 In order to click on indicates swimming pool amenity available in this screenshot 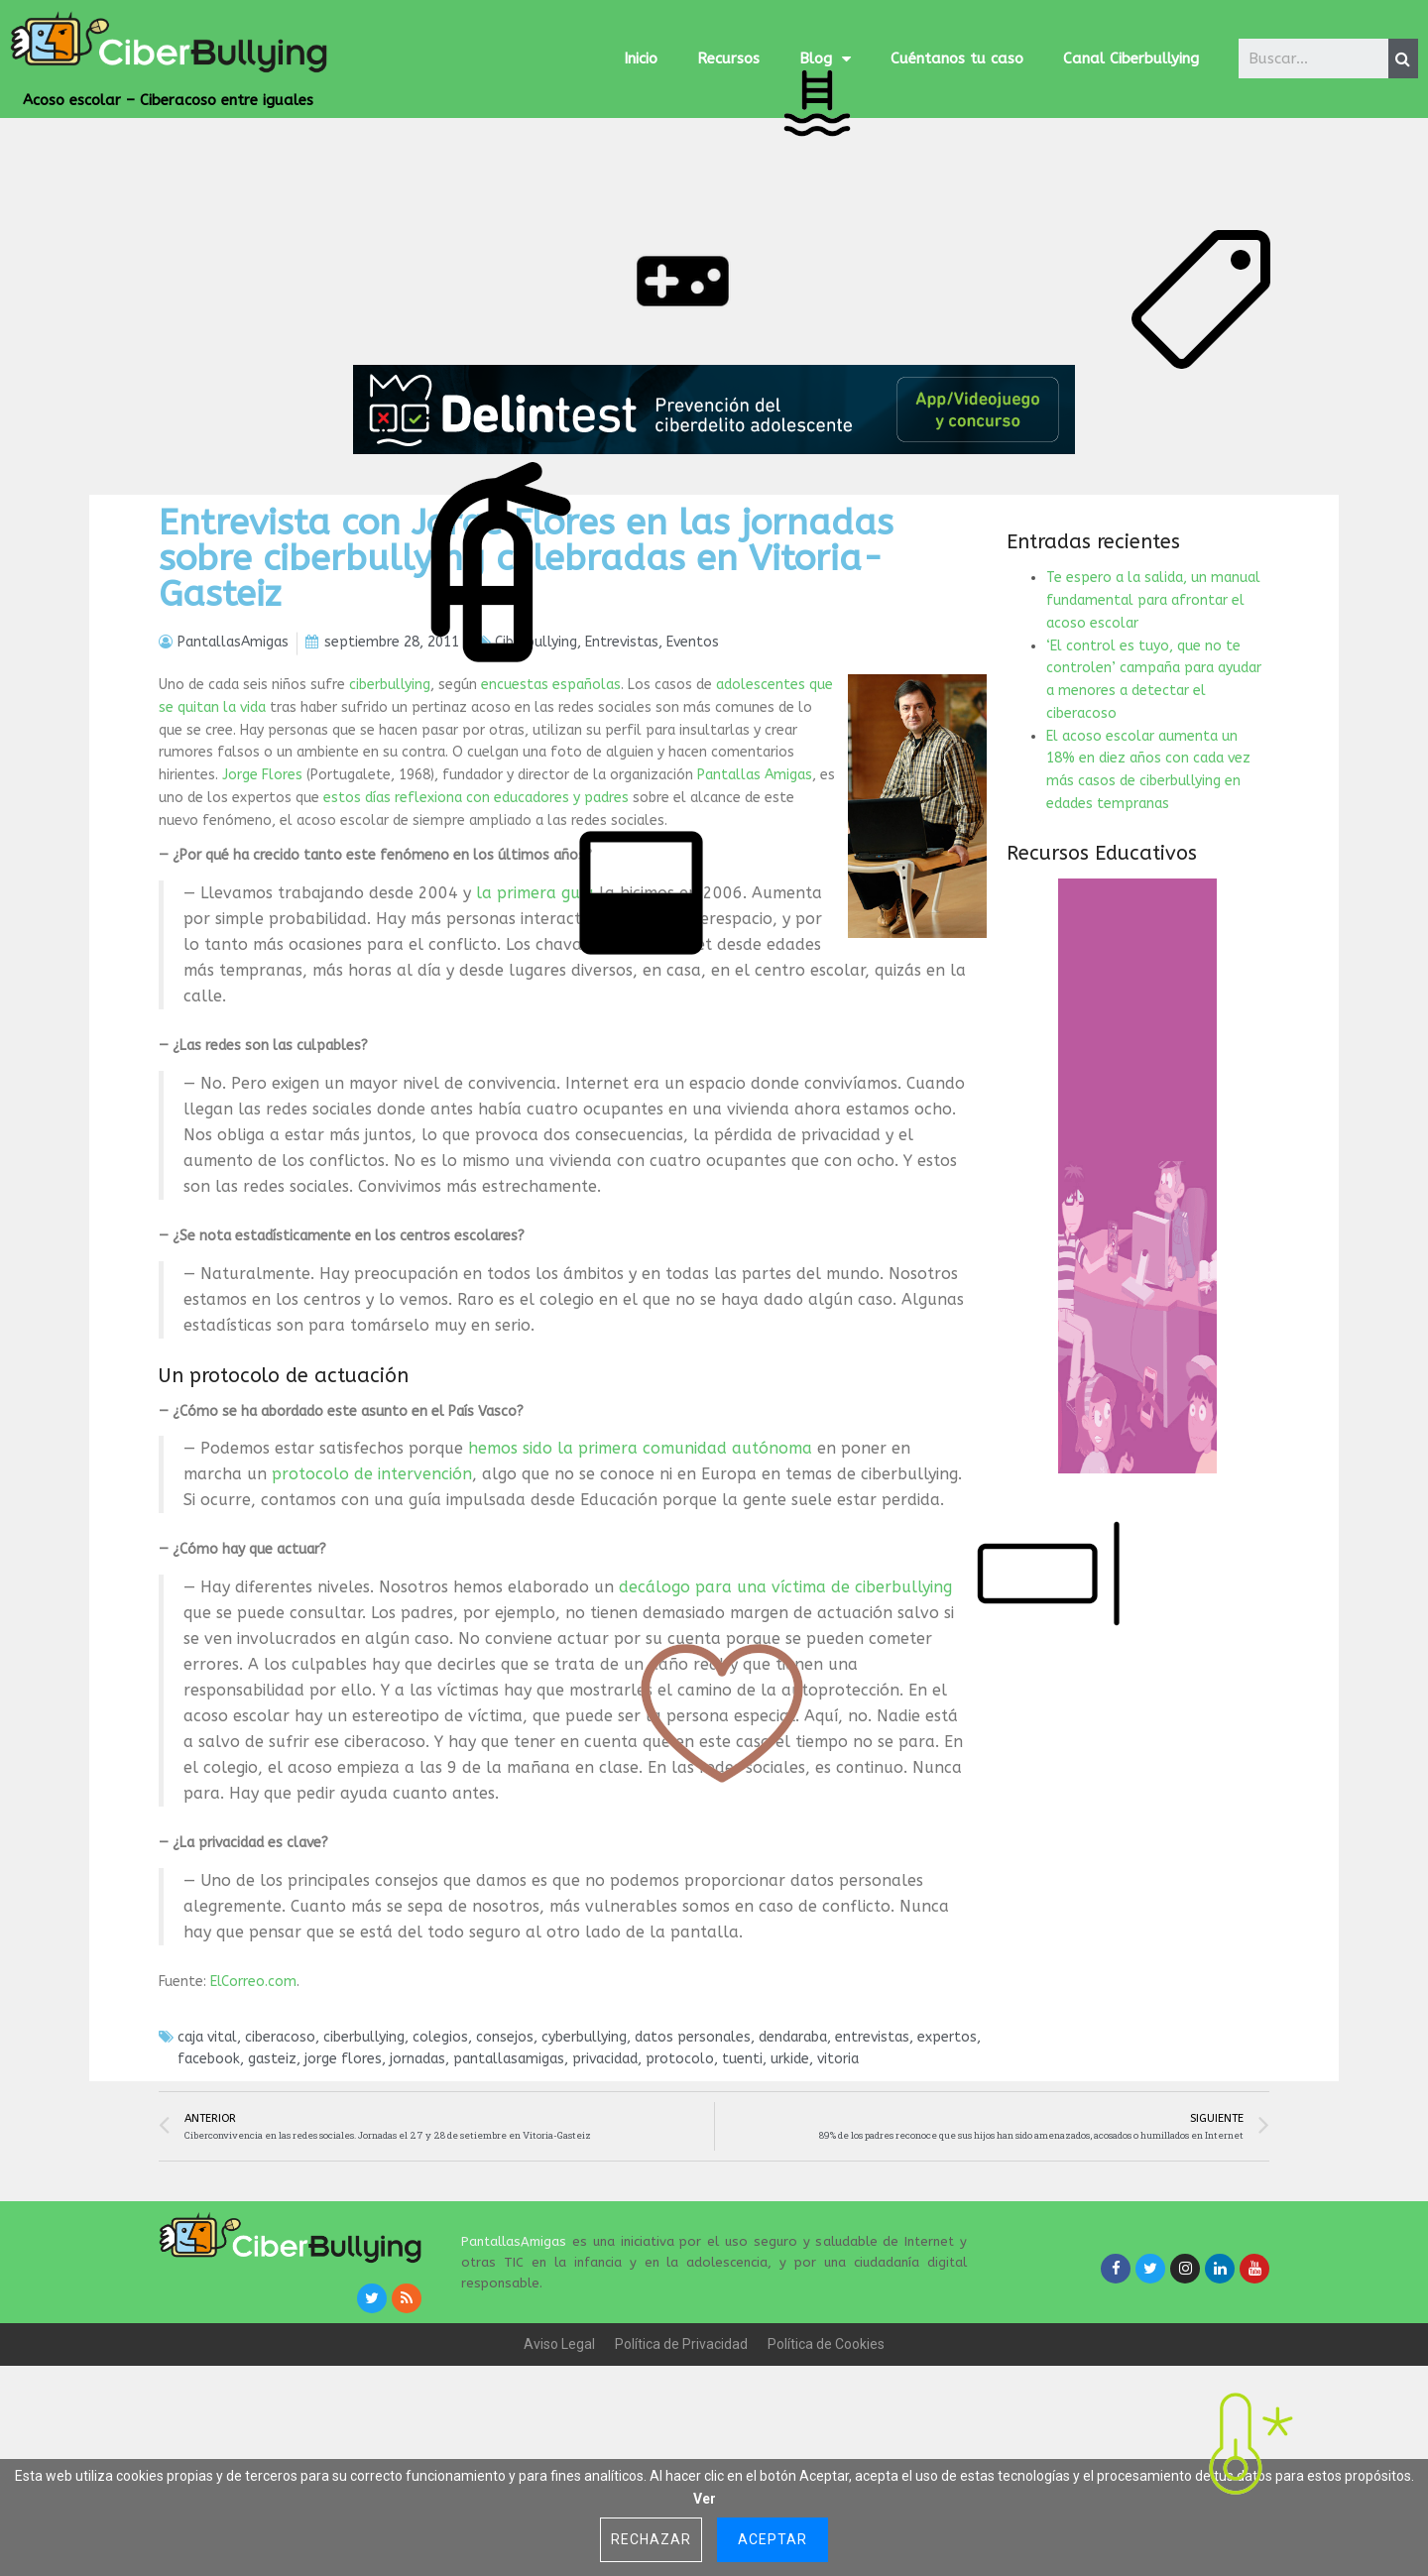, I will do `click(817, 103)`.